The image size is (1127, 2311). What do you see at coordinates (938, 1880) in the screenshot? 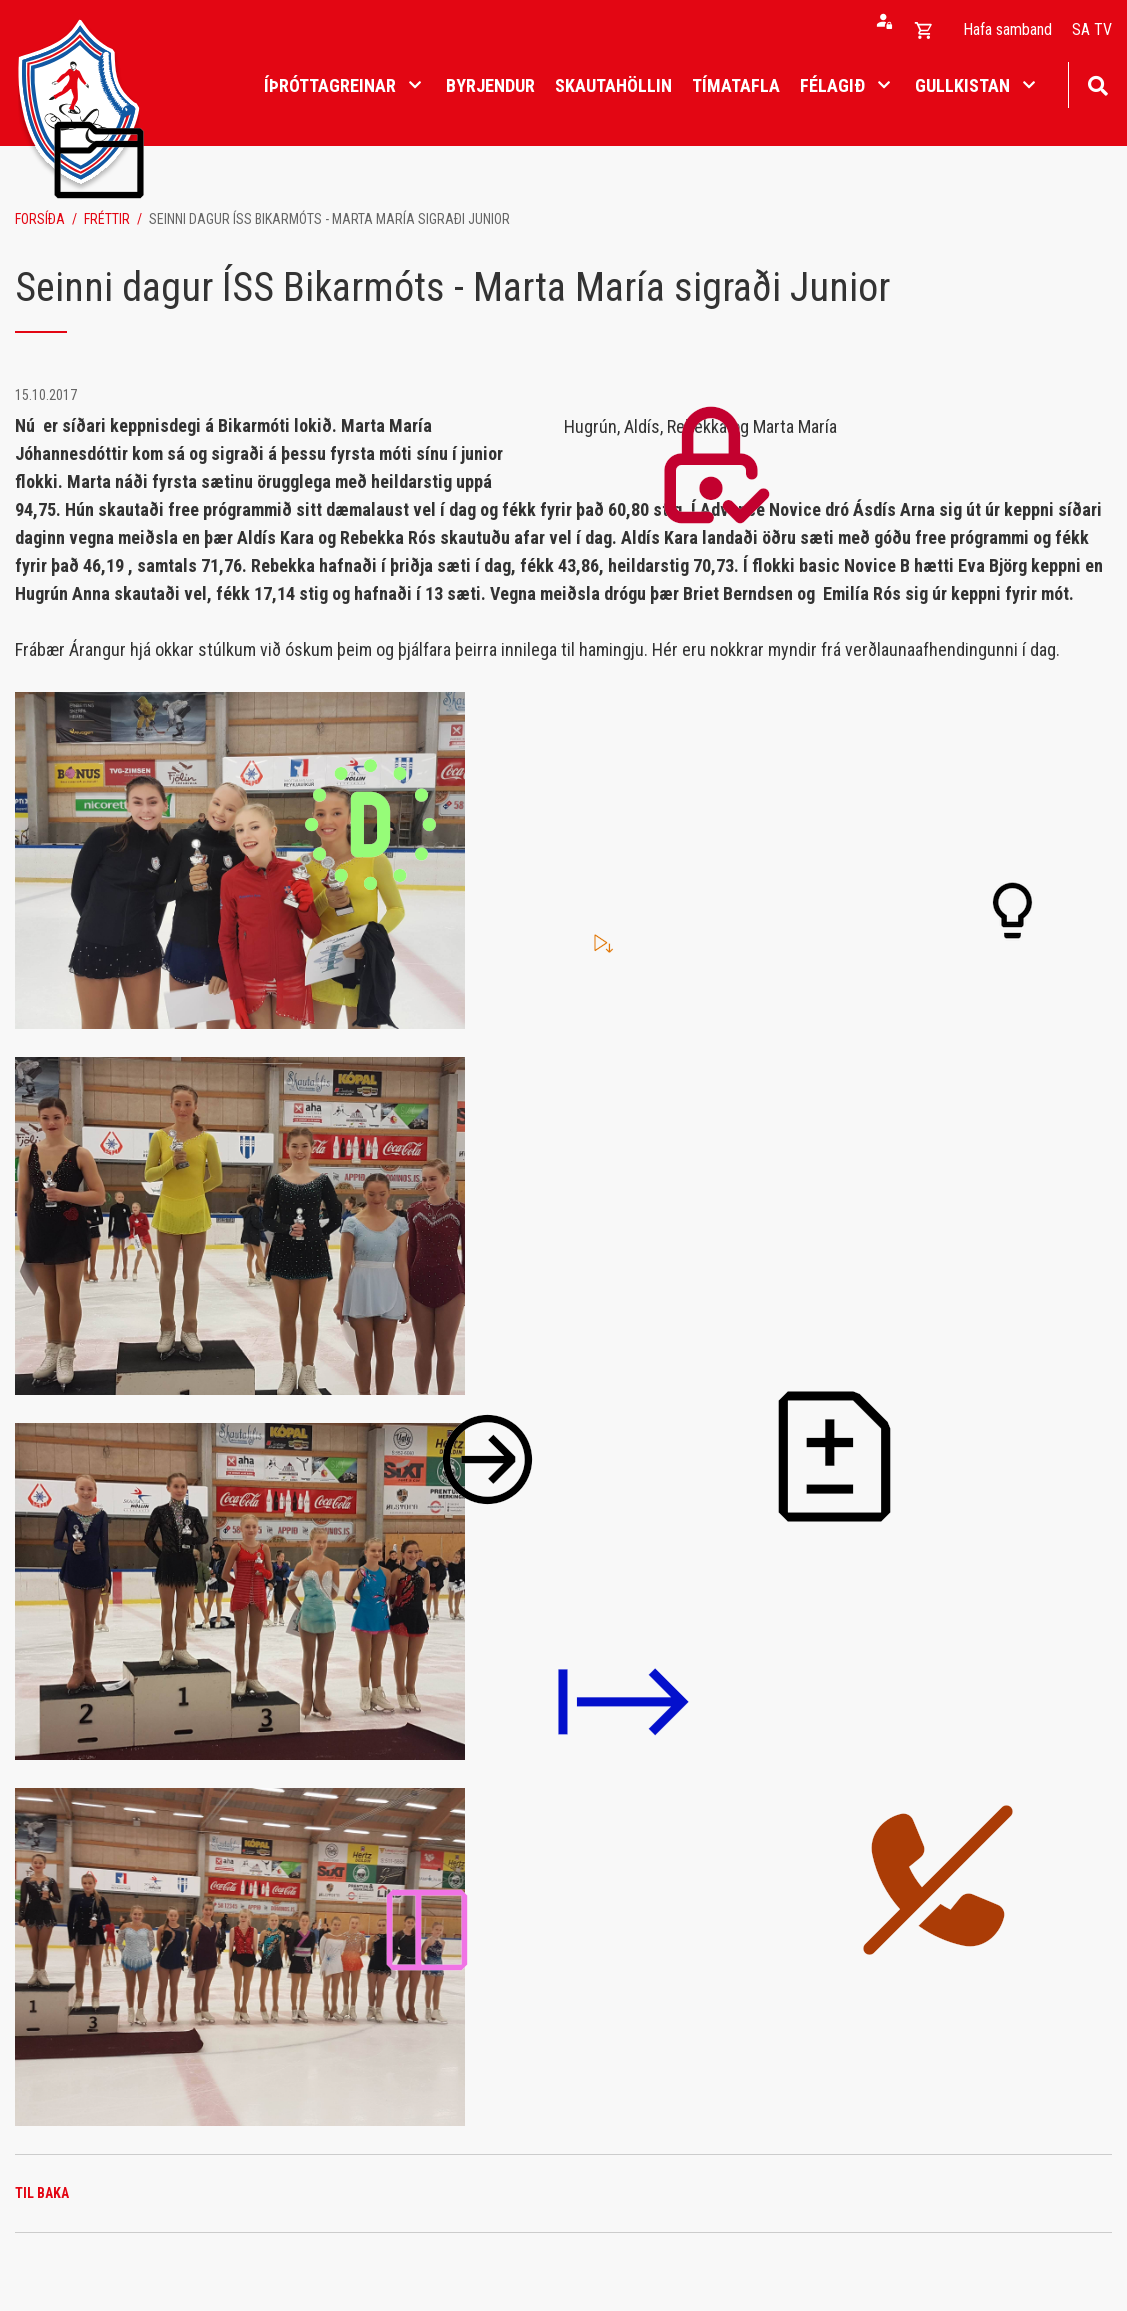
I see `end or decline a phone call` at bounding box center [938, 1880].